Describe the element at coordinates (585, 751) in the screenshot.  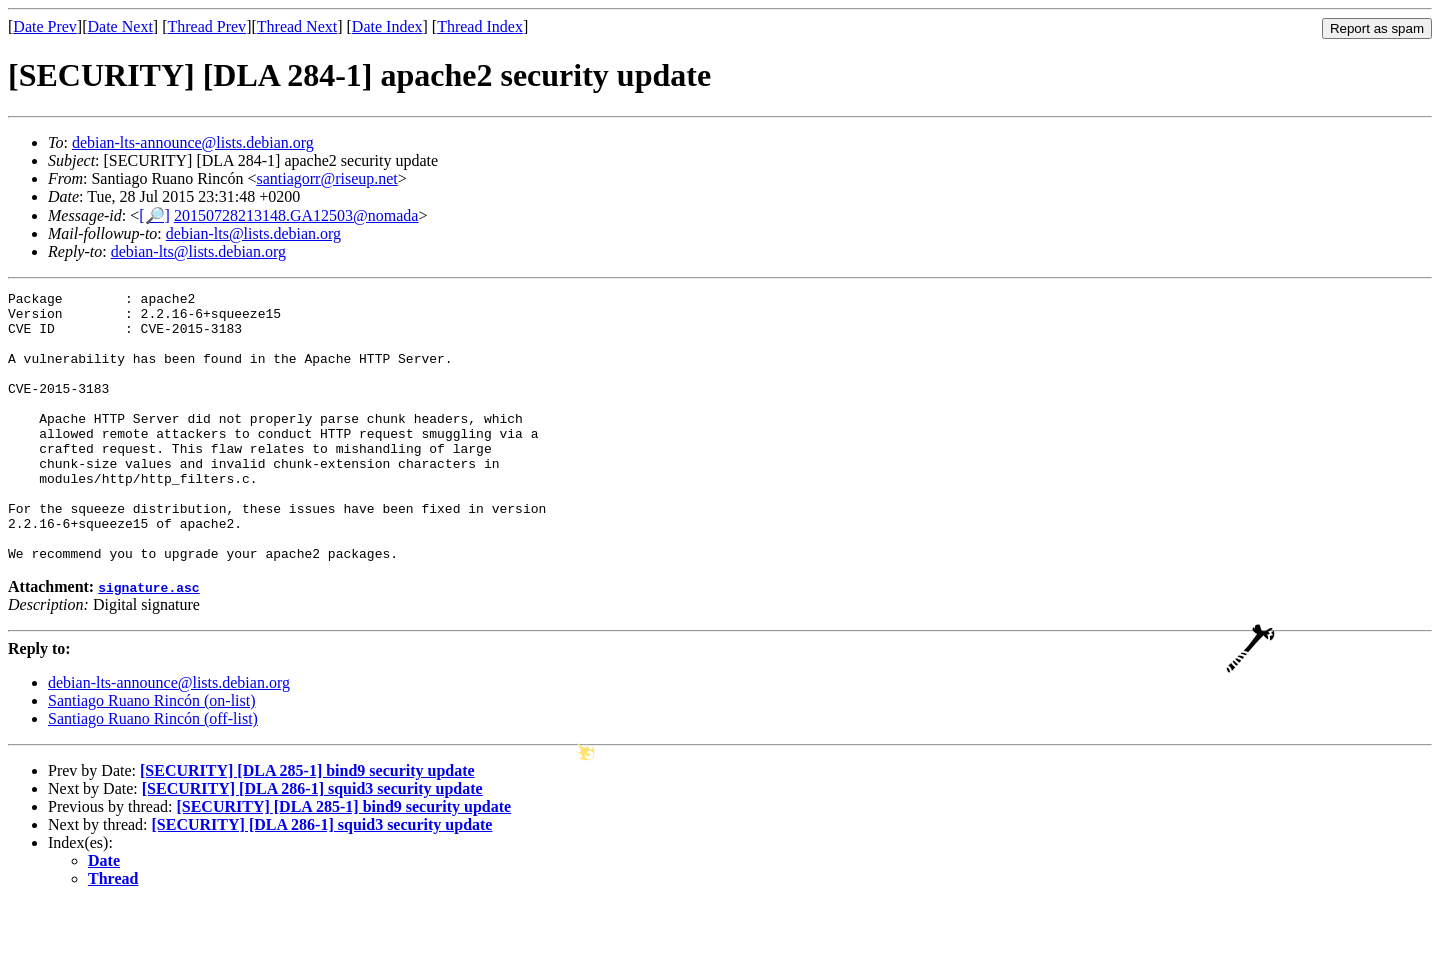
I see `indicates a power-up or special ability activation` at that location.